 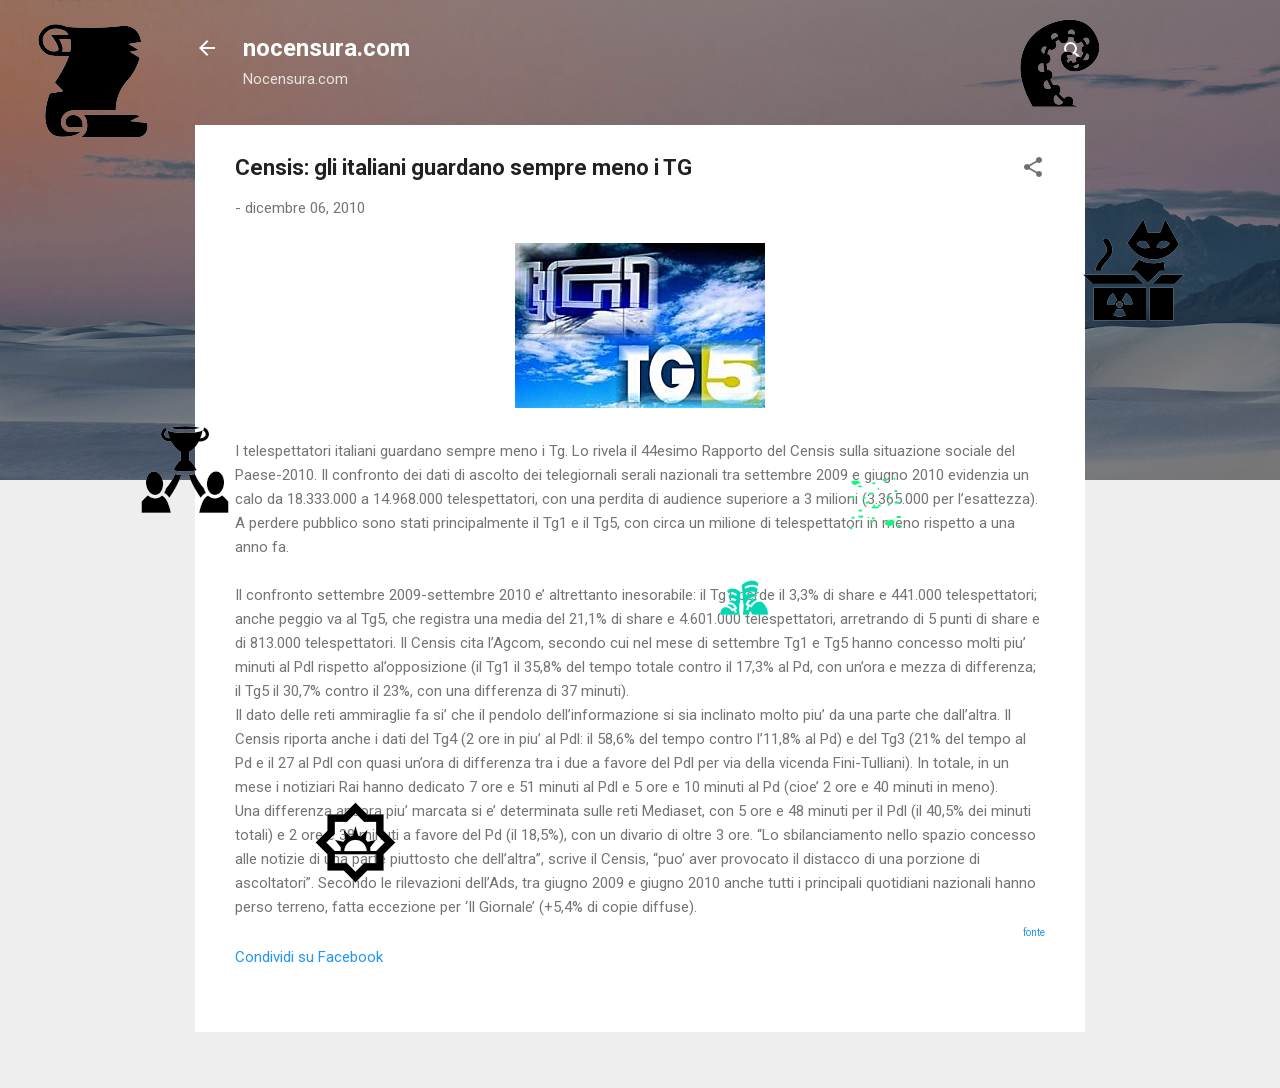 I want to click on indicates a sea creature or ocean-themed game element, so click(x=1059, y=63).